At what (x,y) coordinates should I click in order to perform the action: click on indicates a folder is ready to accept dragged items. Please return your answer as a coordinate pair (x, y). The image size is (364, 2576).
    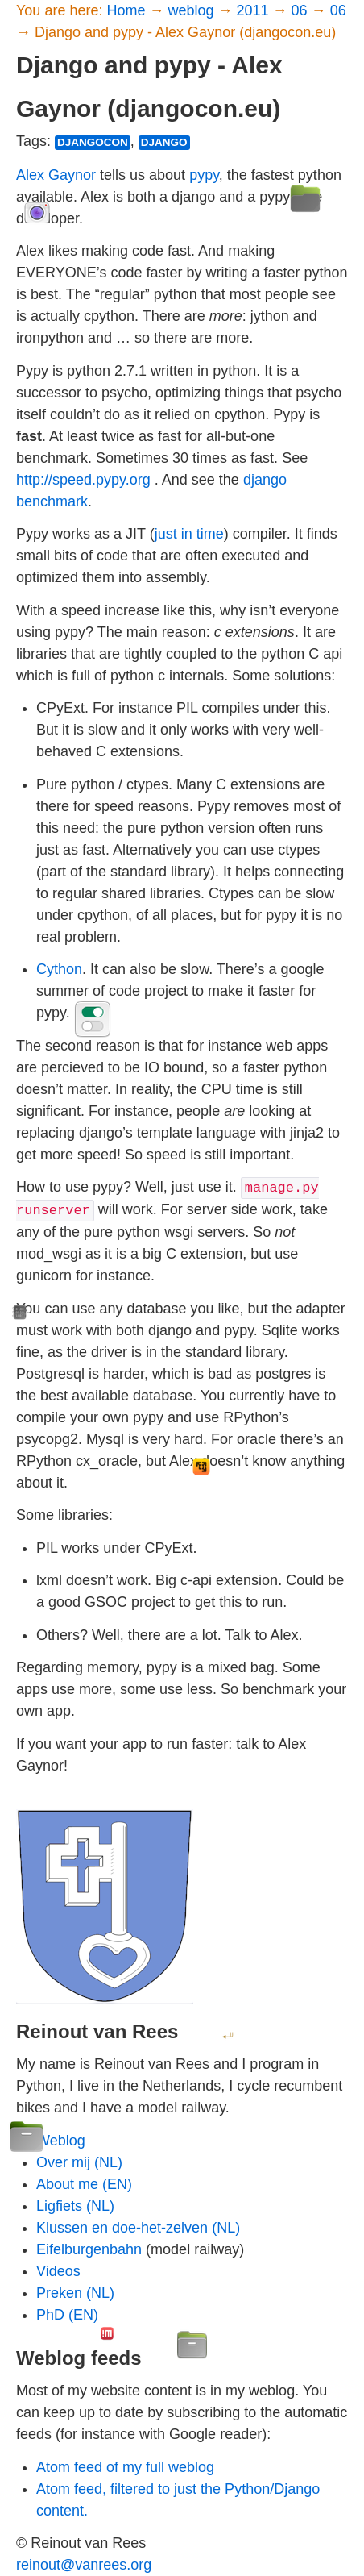
    Looking at the image, I should click on (305, 198).